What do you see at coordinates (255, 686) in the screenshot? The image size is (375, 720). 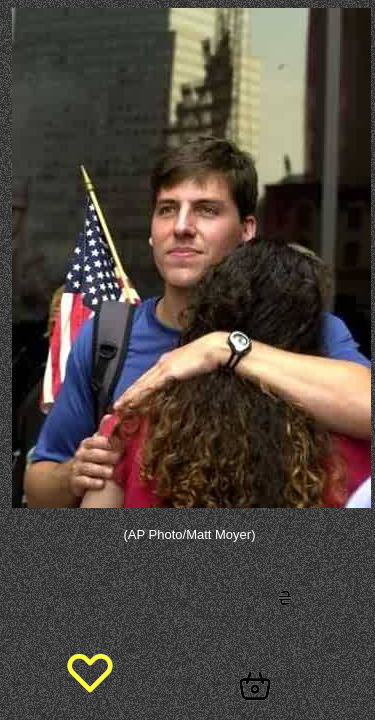 I see `view your shopping basket` at bounding box center [255, 686].